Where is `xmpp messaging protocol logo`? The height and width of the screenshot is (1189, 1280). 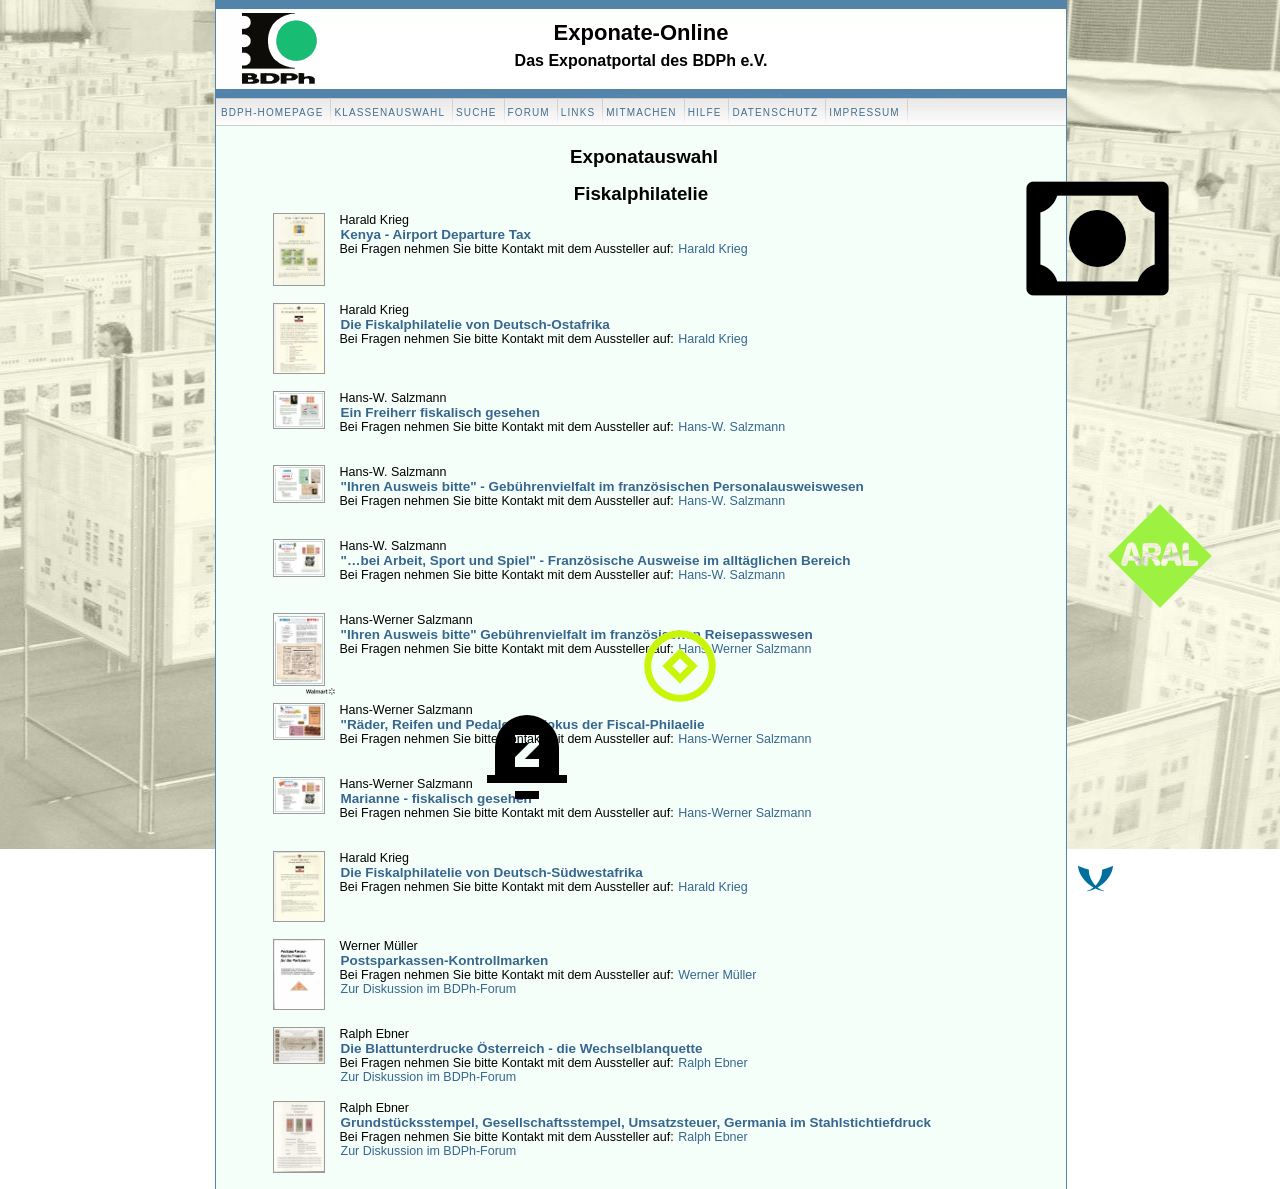
xmpp messaging protocol logo is located at coordinates (1095, 878).